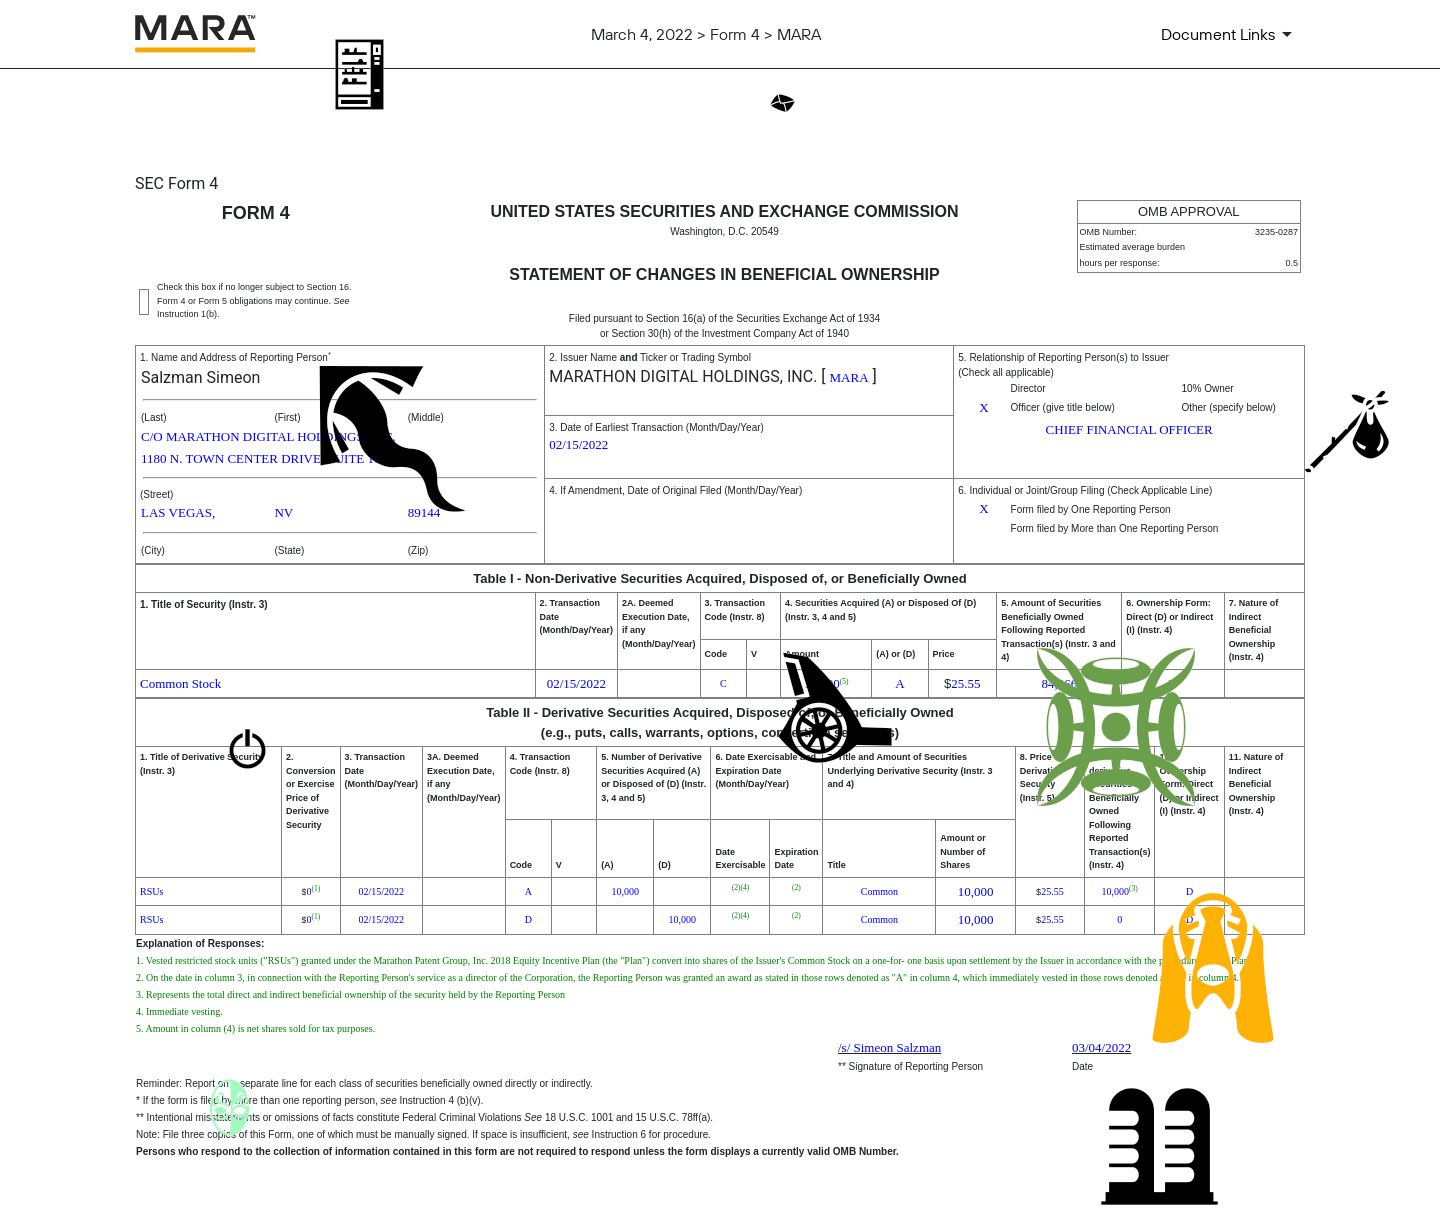 The image size is (1440, 1220). What do you see at coordinates (359, 74) in the screenshot?
I see `access vending machine or automated purchase options` at bounding box center [359, 74].